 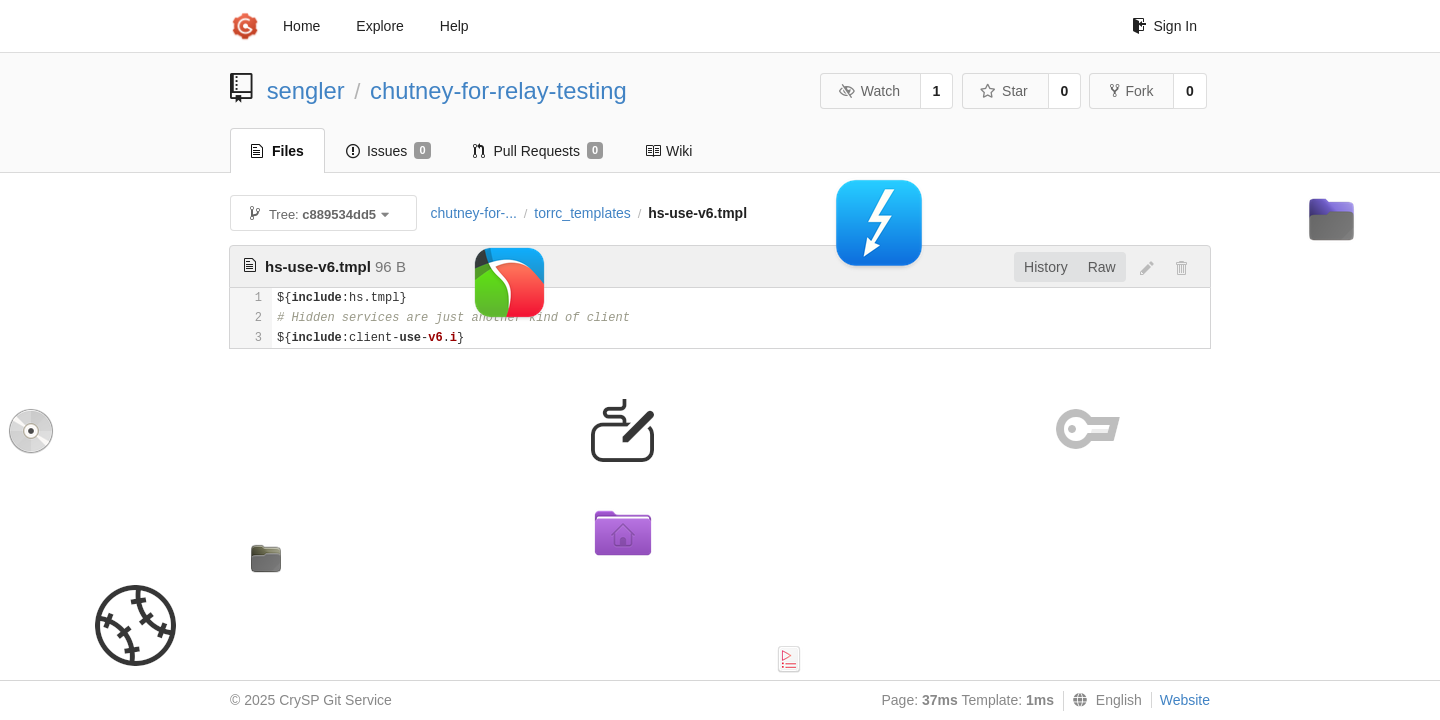 What do you see at coordinates (266, 558) in the screenshot?
I see `indicates a folder is currently open or expanded` at bounding box center [266, 558].